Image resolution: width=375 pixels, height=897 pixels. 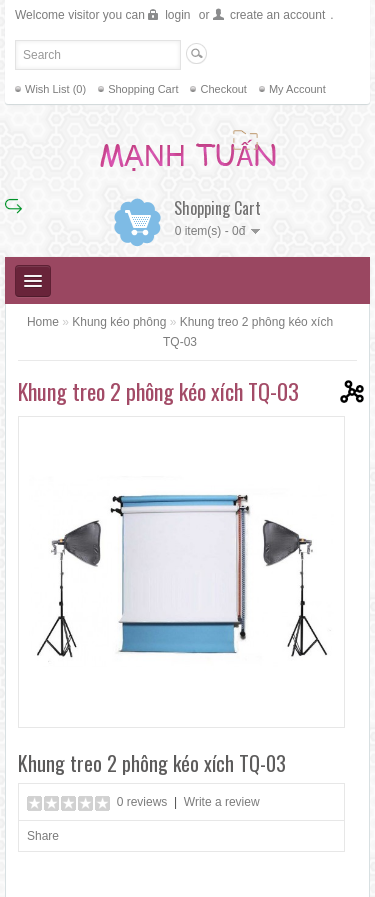 What do you see at coordinates (13, 205) in the screenshot?
I see `redo last action` at bounding box center [13, 205].